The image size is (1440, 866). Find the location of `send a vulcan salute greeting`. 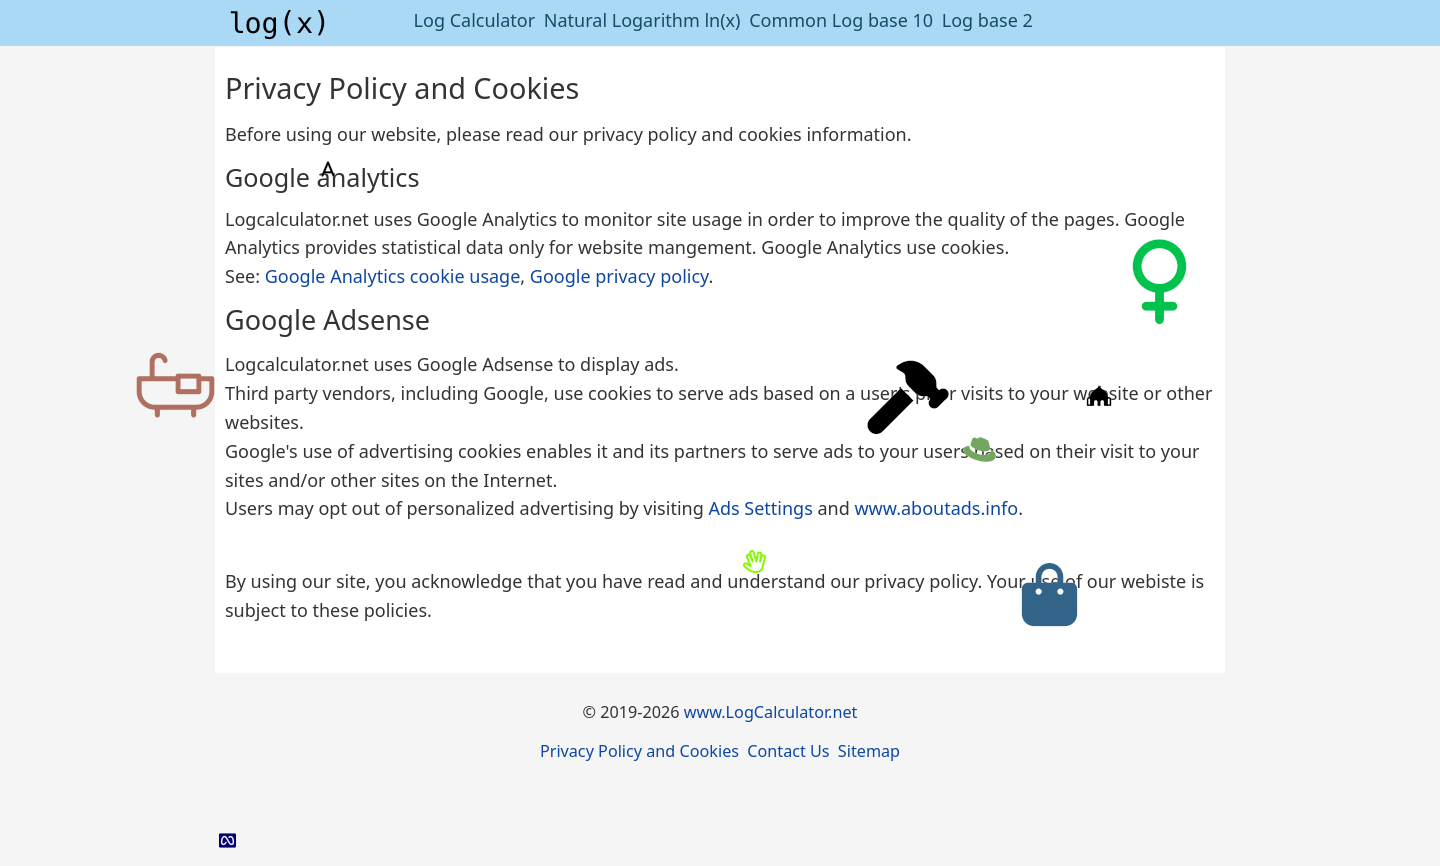

send a vulcan salute greeting is located at coordinates (754, 561).